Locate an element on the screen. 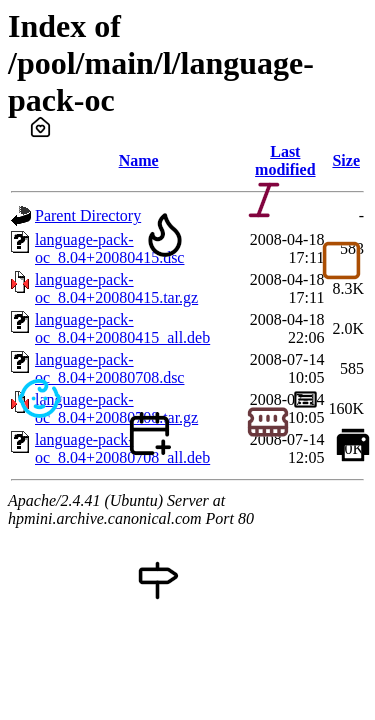  navigate to project milestones is located at coordinates (157, 580).